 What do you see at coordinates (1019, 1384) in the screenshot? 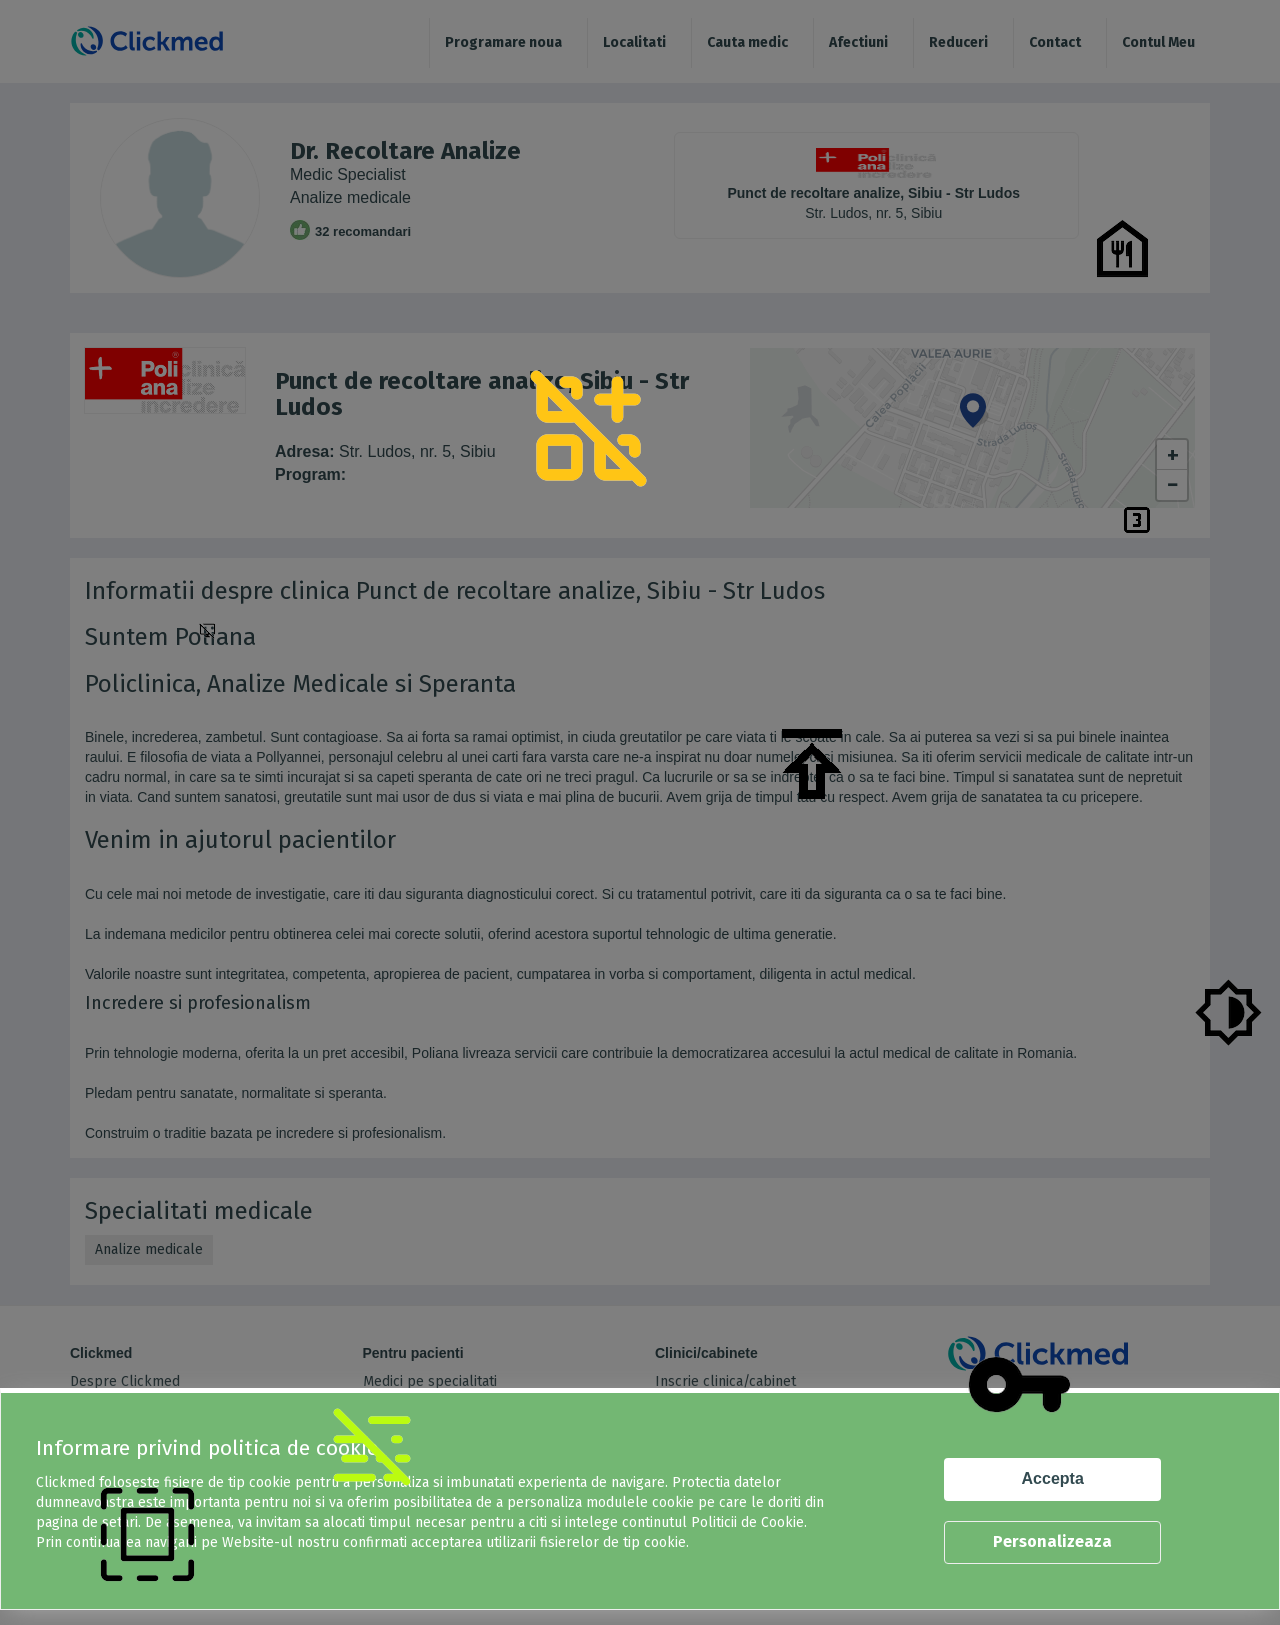
I see `access VPN or secure connection settings` at bounding box center [1019, 1384].